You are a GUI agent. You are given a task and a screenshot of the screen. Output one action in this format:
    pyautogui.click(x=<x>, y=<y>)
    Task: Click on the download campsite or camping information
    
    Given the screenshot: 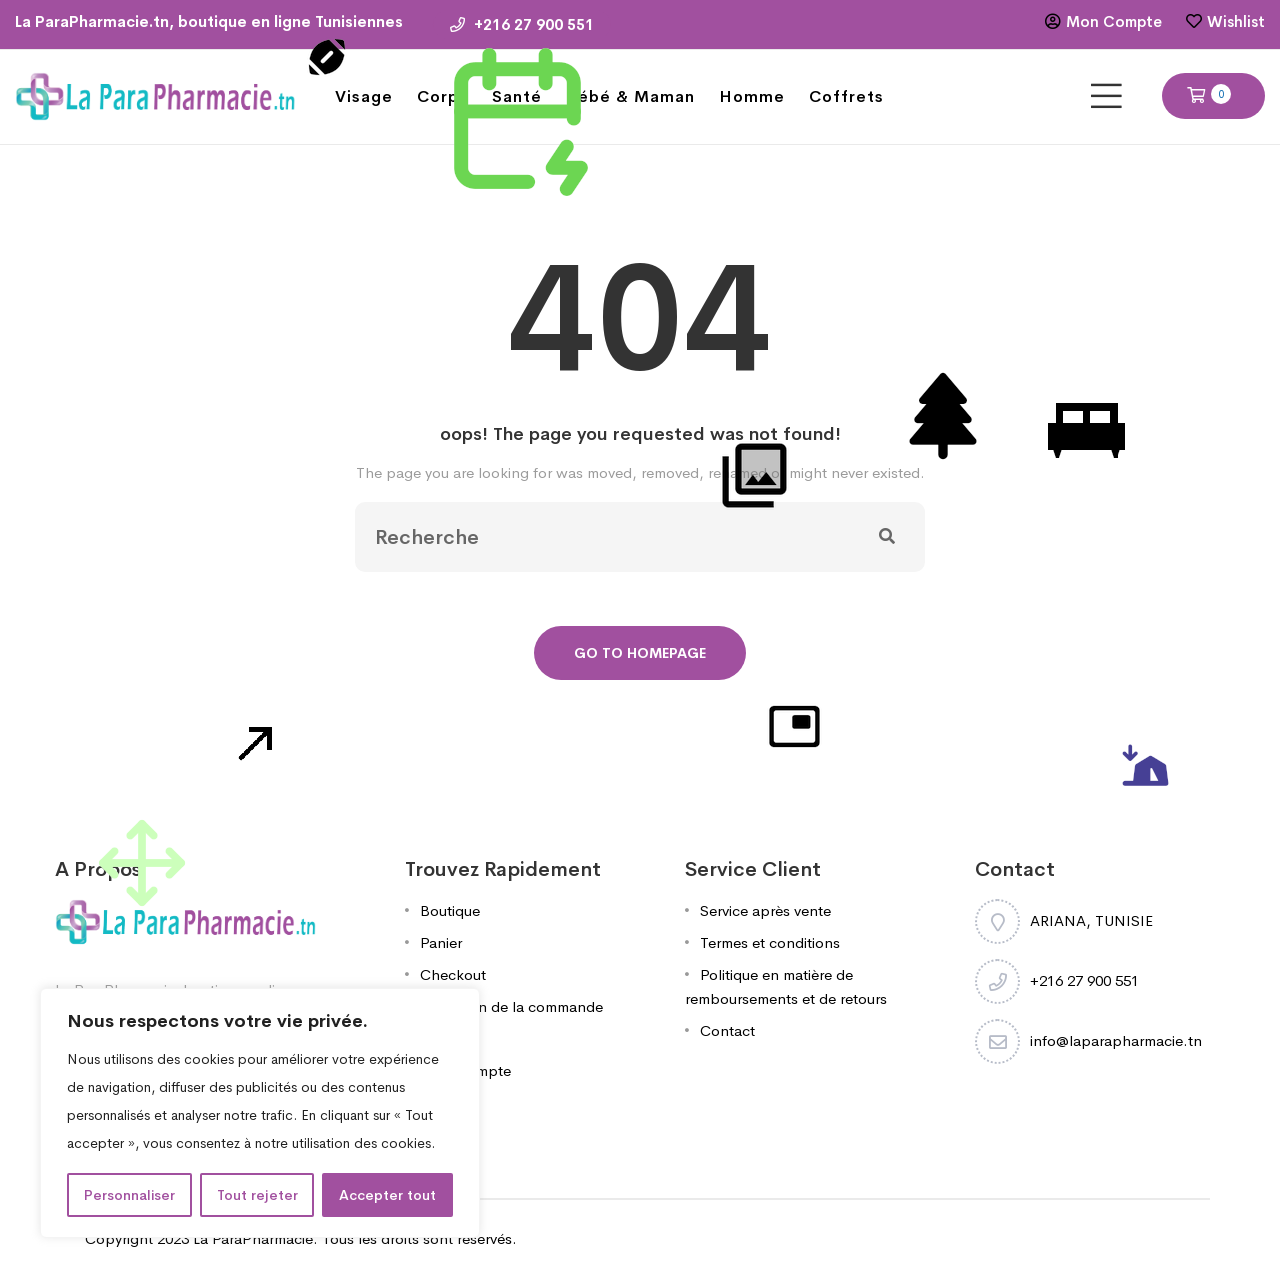 What is the action you would take?
    pyautogui.click(x=1145, y=765)
    